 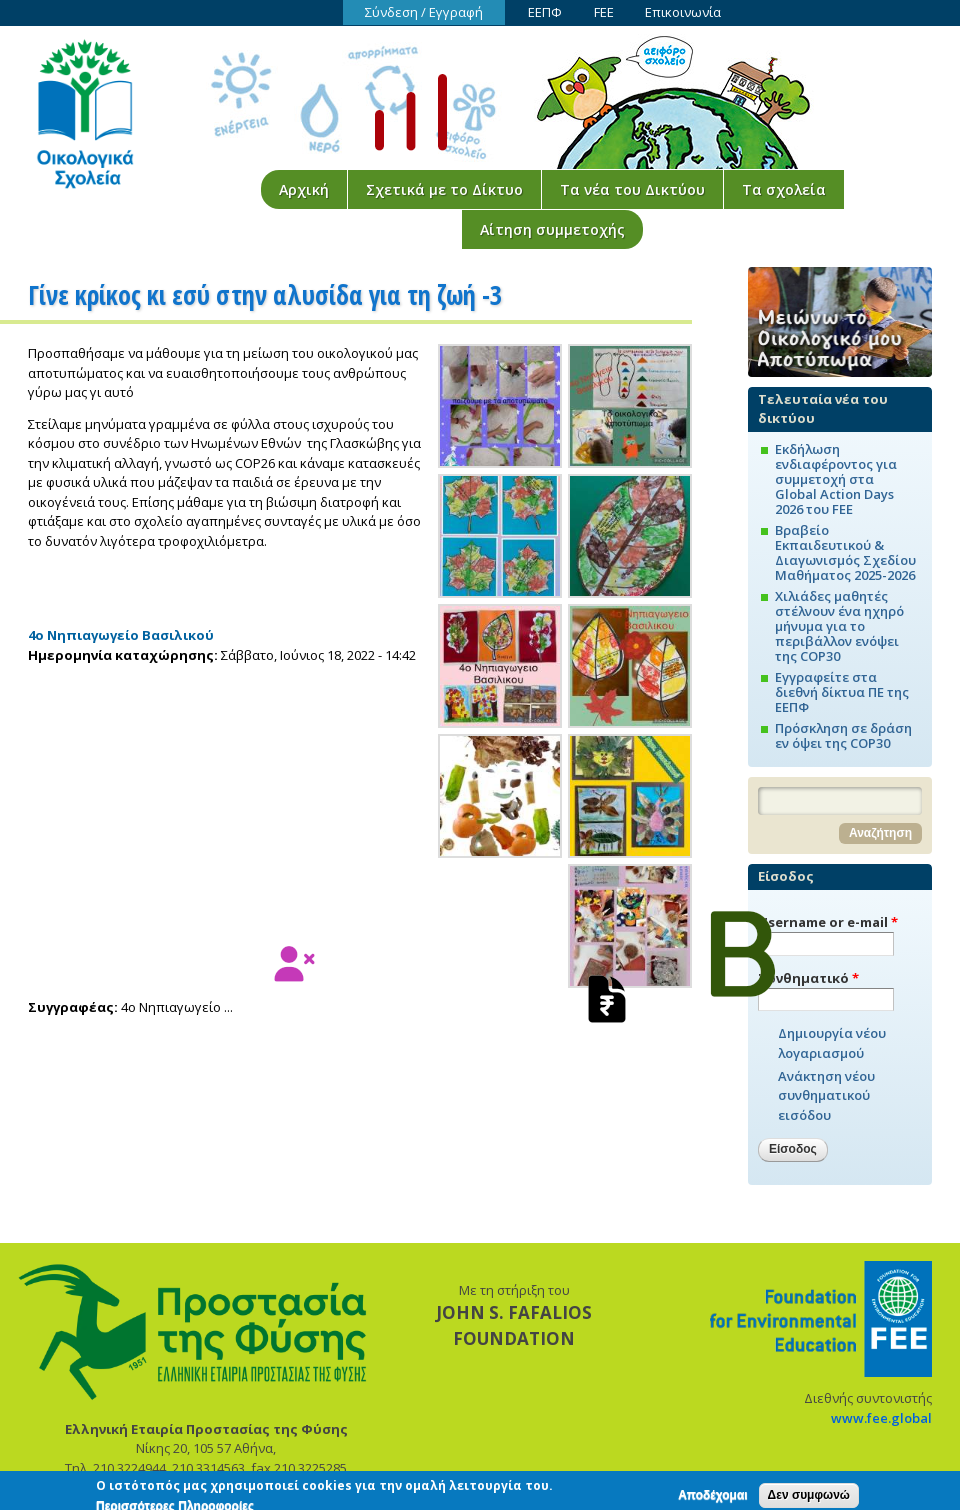 I want to click on remove a user or contact, so click(x=293, y=963).